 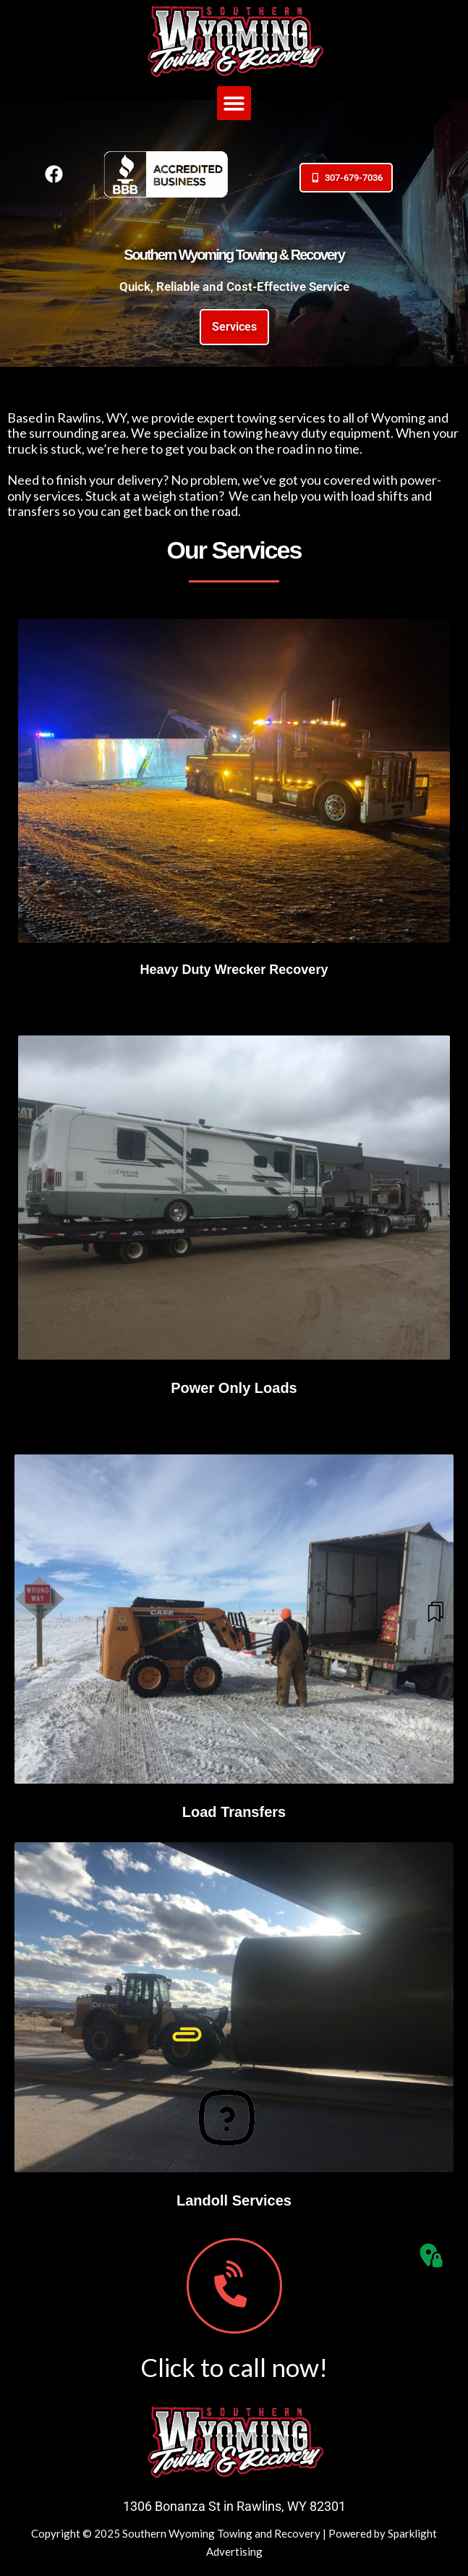 I want to click on access help or support resources, so click(x=226, y=2117).